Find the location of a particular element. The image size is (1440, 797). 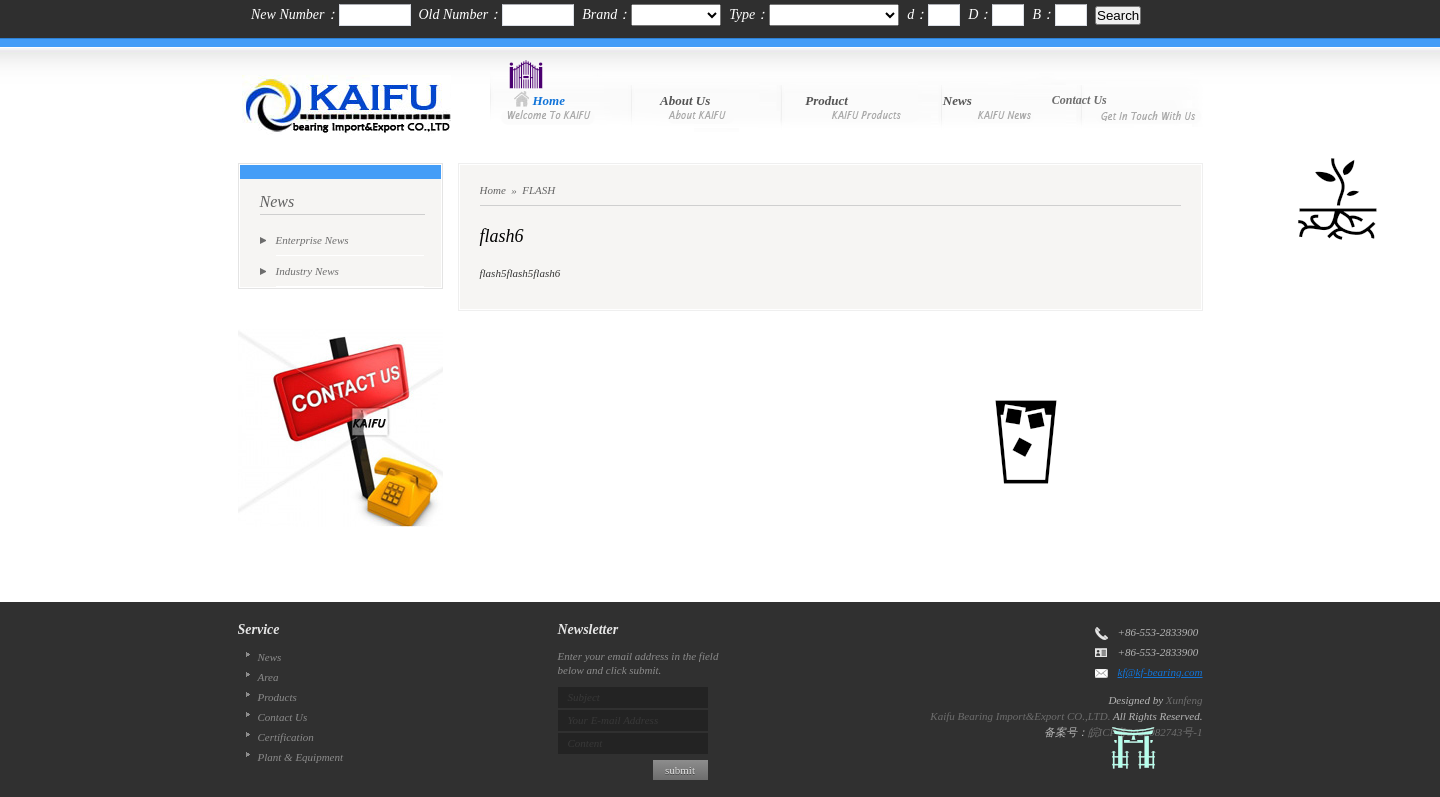

access japanese cultural or religious content is located at coordinates (1133, 746).